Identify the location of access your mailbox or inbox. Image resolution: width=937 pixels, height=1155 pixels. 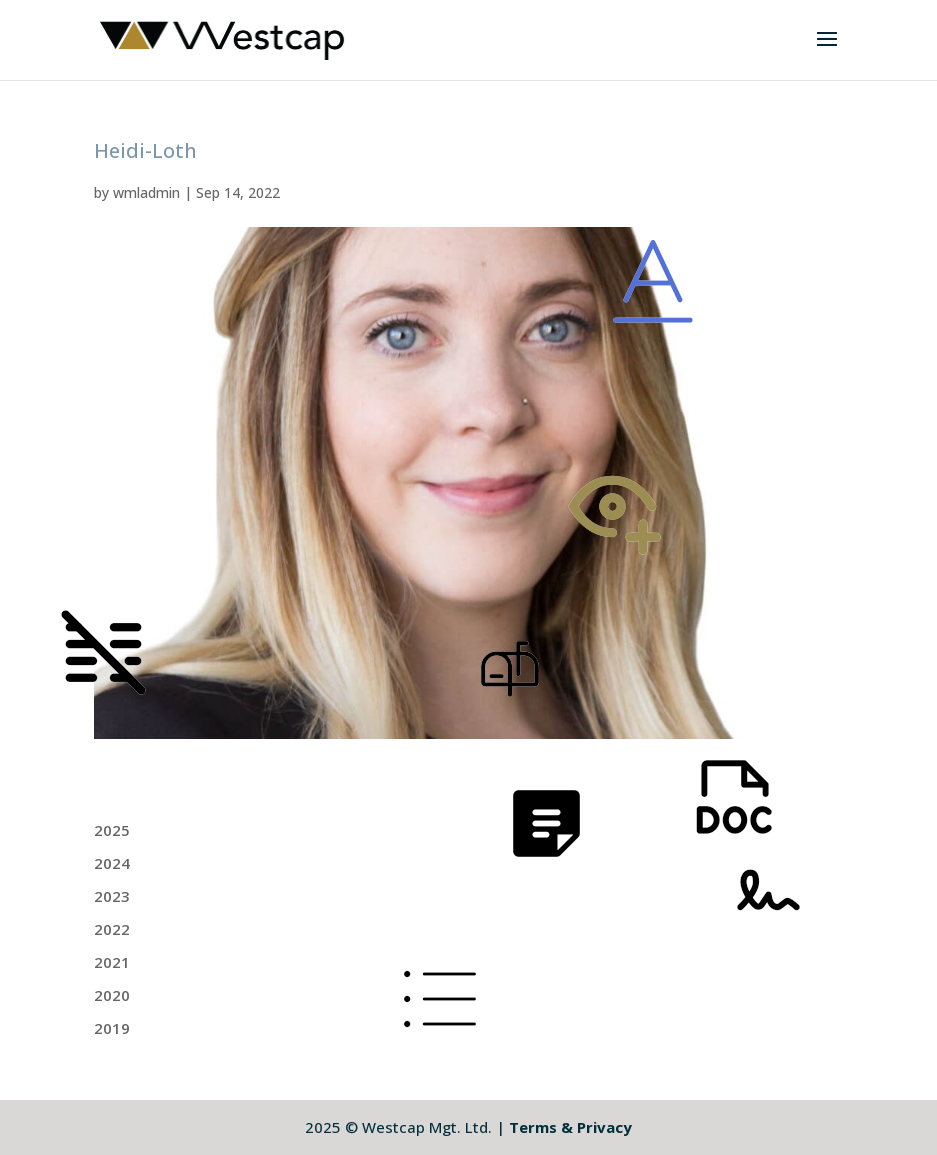
(510, 670).